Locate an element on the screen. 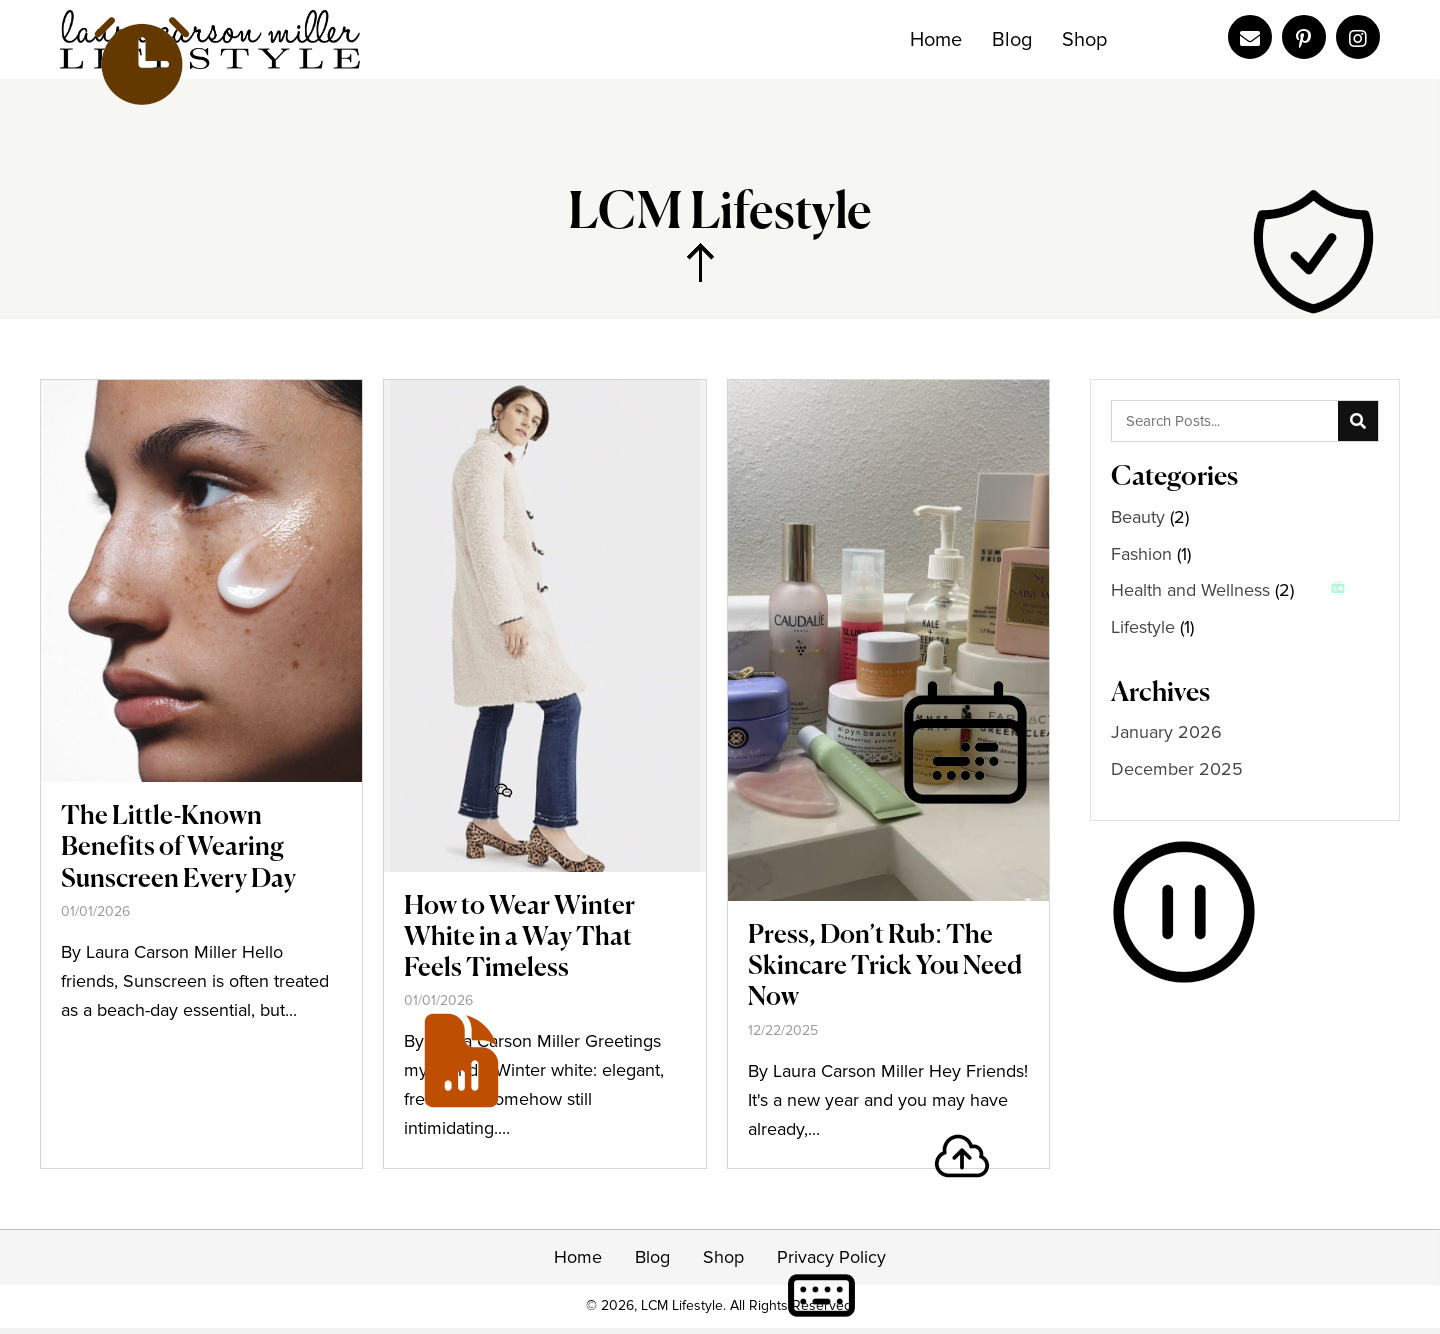  view document analytics or statistics is located at coordinates (461, 1060).